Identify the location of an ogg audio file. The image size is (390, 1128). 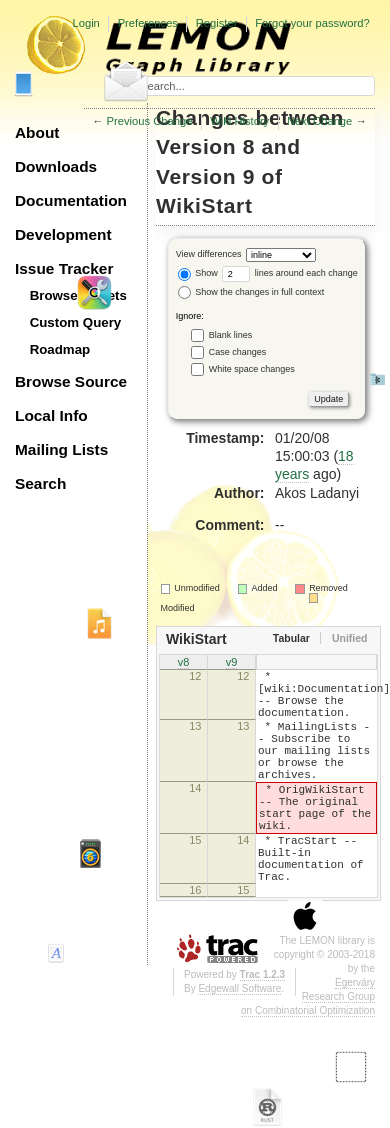
(99, 623).